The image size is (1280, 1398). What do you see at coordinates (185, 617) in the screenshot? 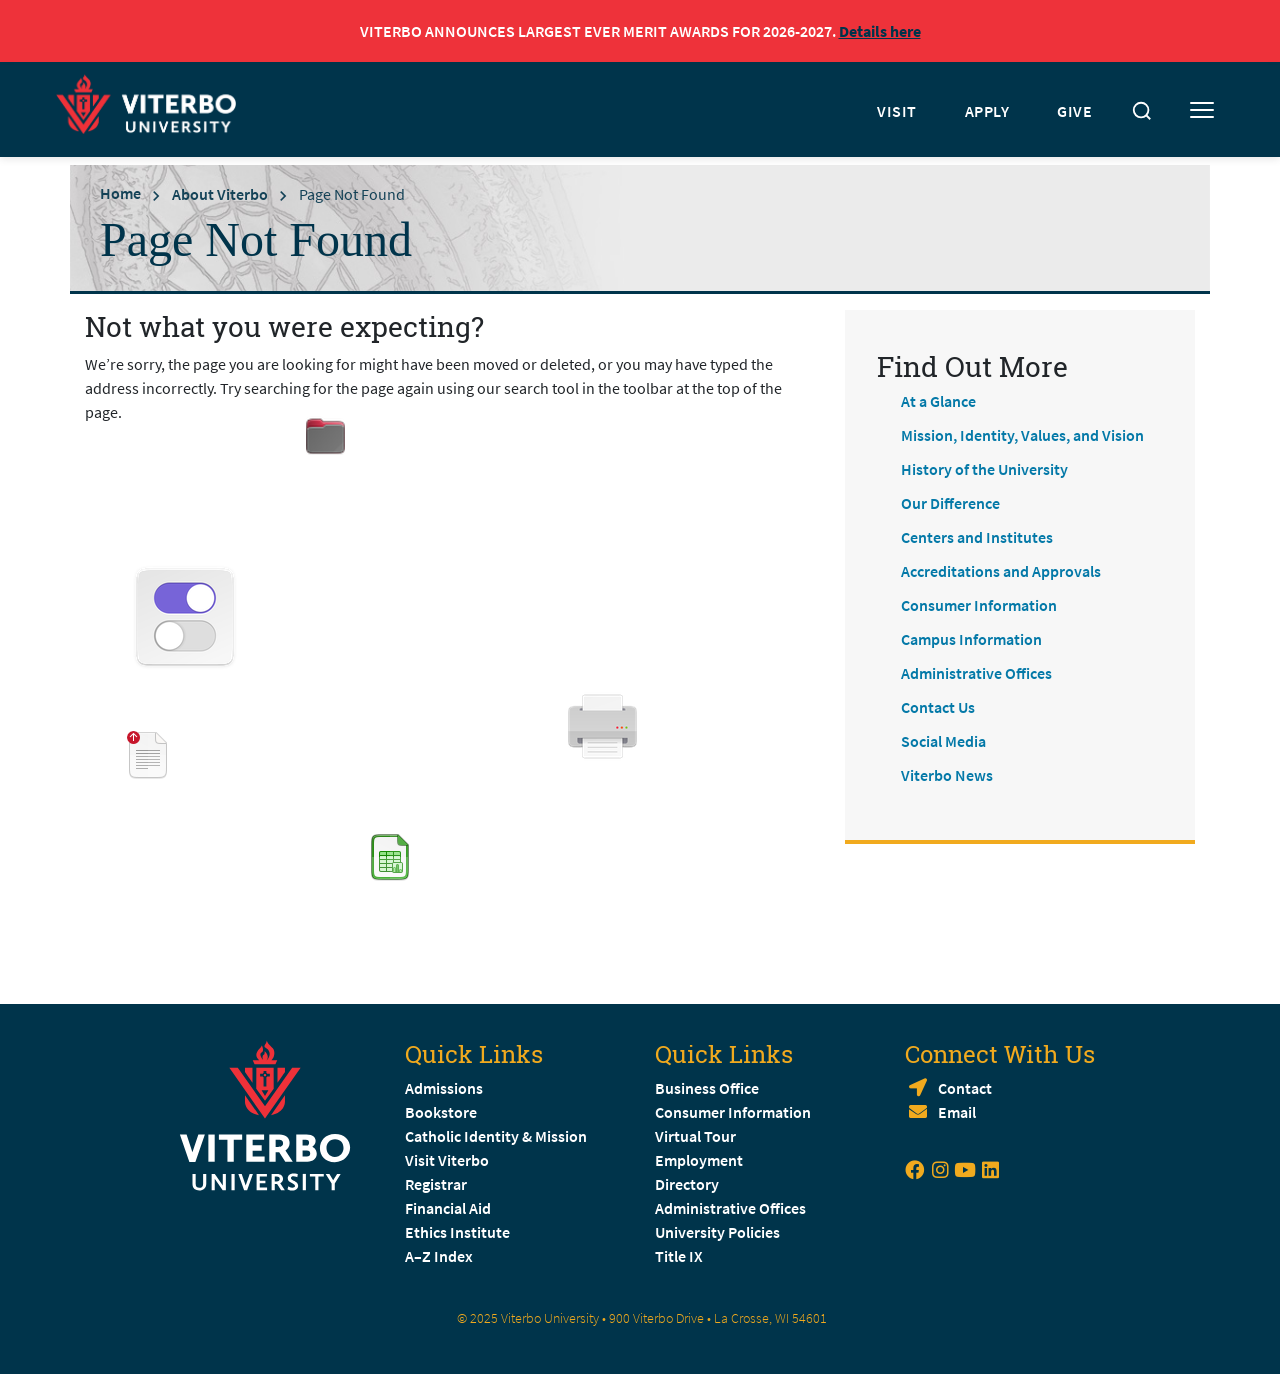
I see `open system settings or preferences` at bounding box center [185, 617].